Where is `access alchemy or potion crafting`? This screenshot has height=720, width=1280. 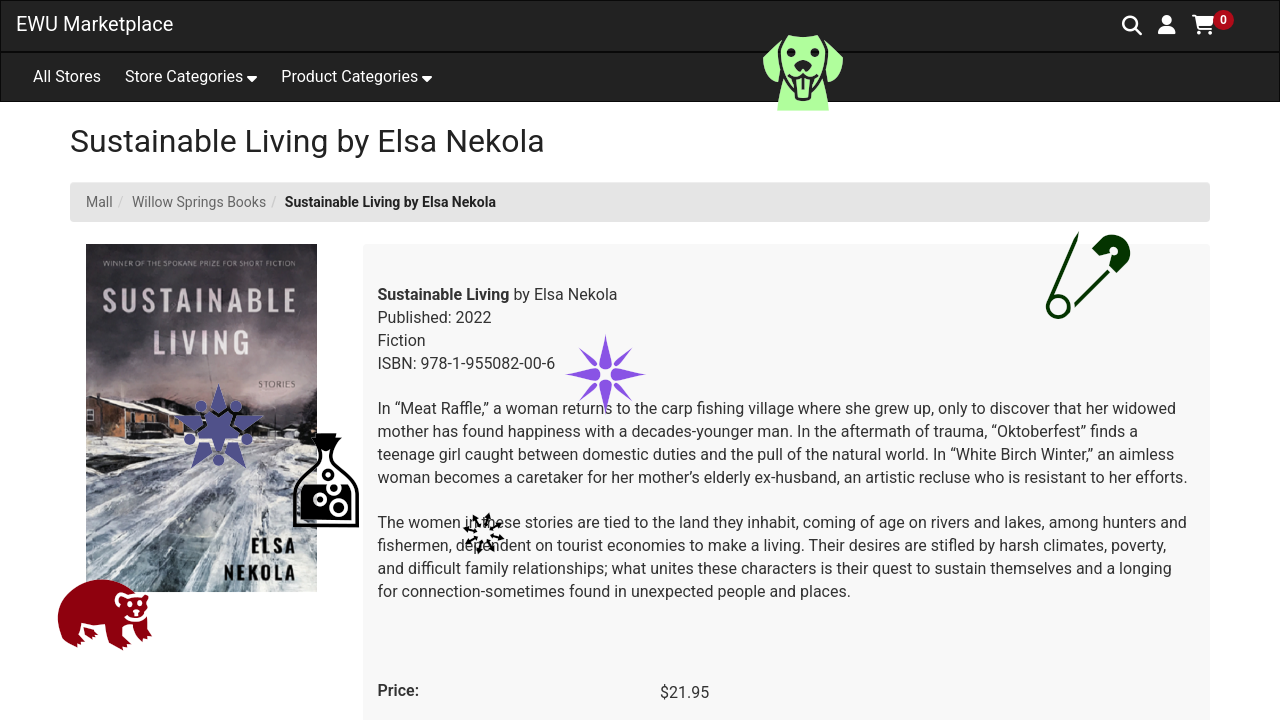
access alchemy or potion crafting is located at coordinates (329, 480).